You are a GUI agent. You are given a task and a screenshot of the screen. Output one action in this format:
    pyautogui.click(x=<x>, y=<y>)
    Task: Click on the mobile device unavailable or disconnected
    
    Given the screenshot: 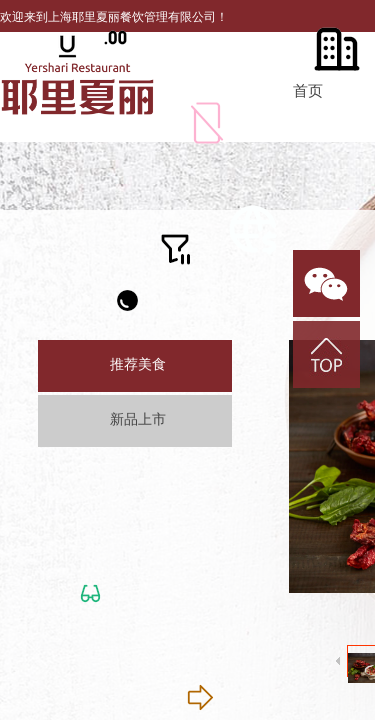 What is the action you would take?
    pyautogui.click(x=207, y=123)
    